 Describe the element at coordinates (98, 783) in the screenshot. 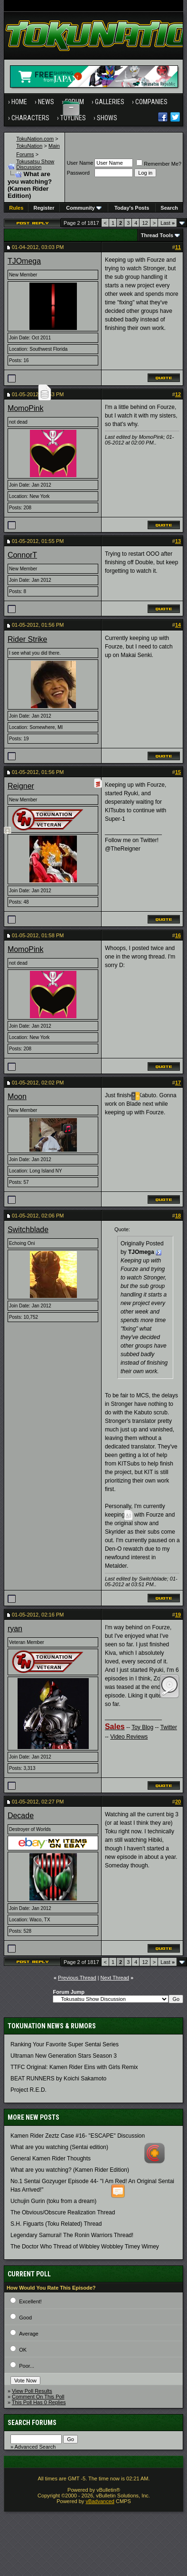

I see `a scala programming language source file` at that location.